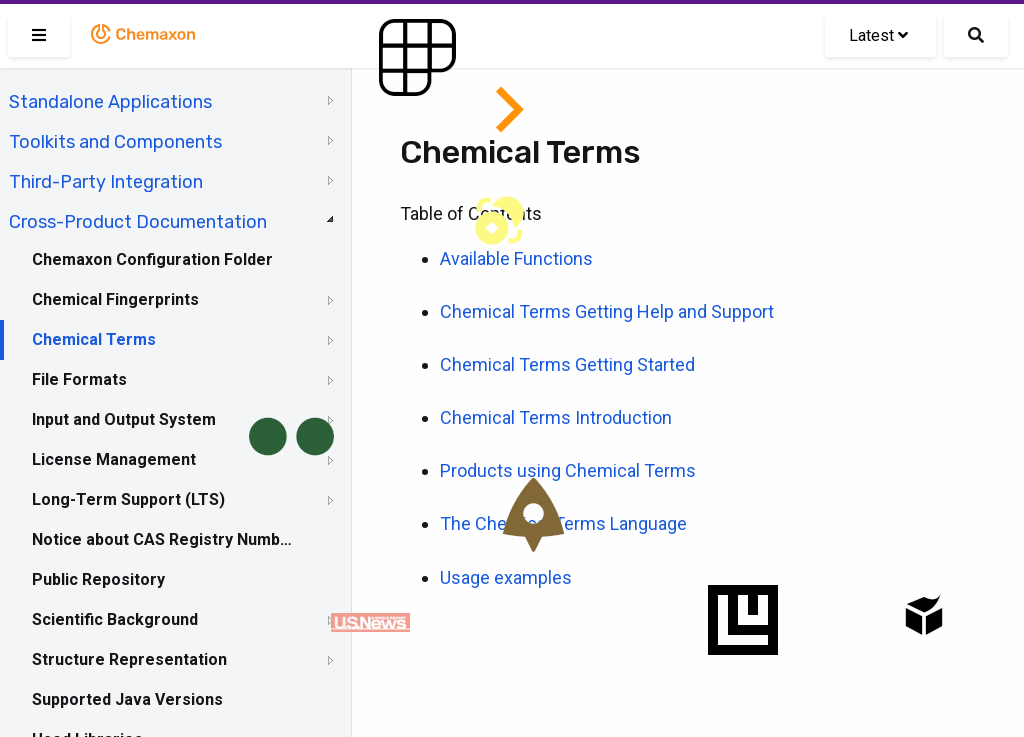 This screenshot has height=737, width=1024. I want to click on launch or start an application, so click(533, 513).